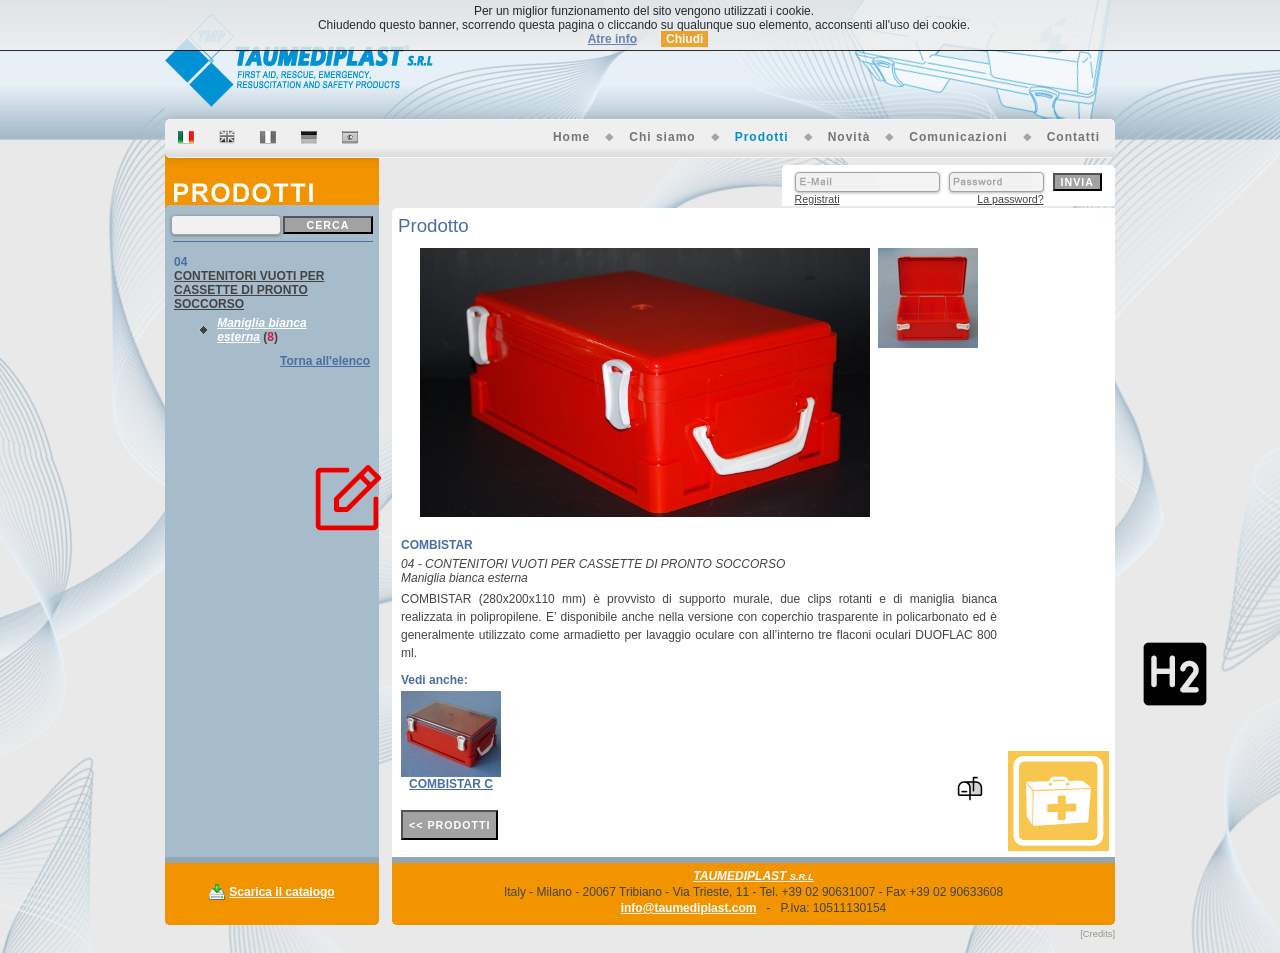  Describe the element at coordinates (1175, 674) in the screenshot. I see `format text as heading level 2` at that location.